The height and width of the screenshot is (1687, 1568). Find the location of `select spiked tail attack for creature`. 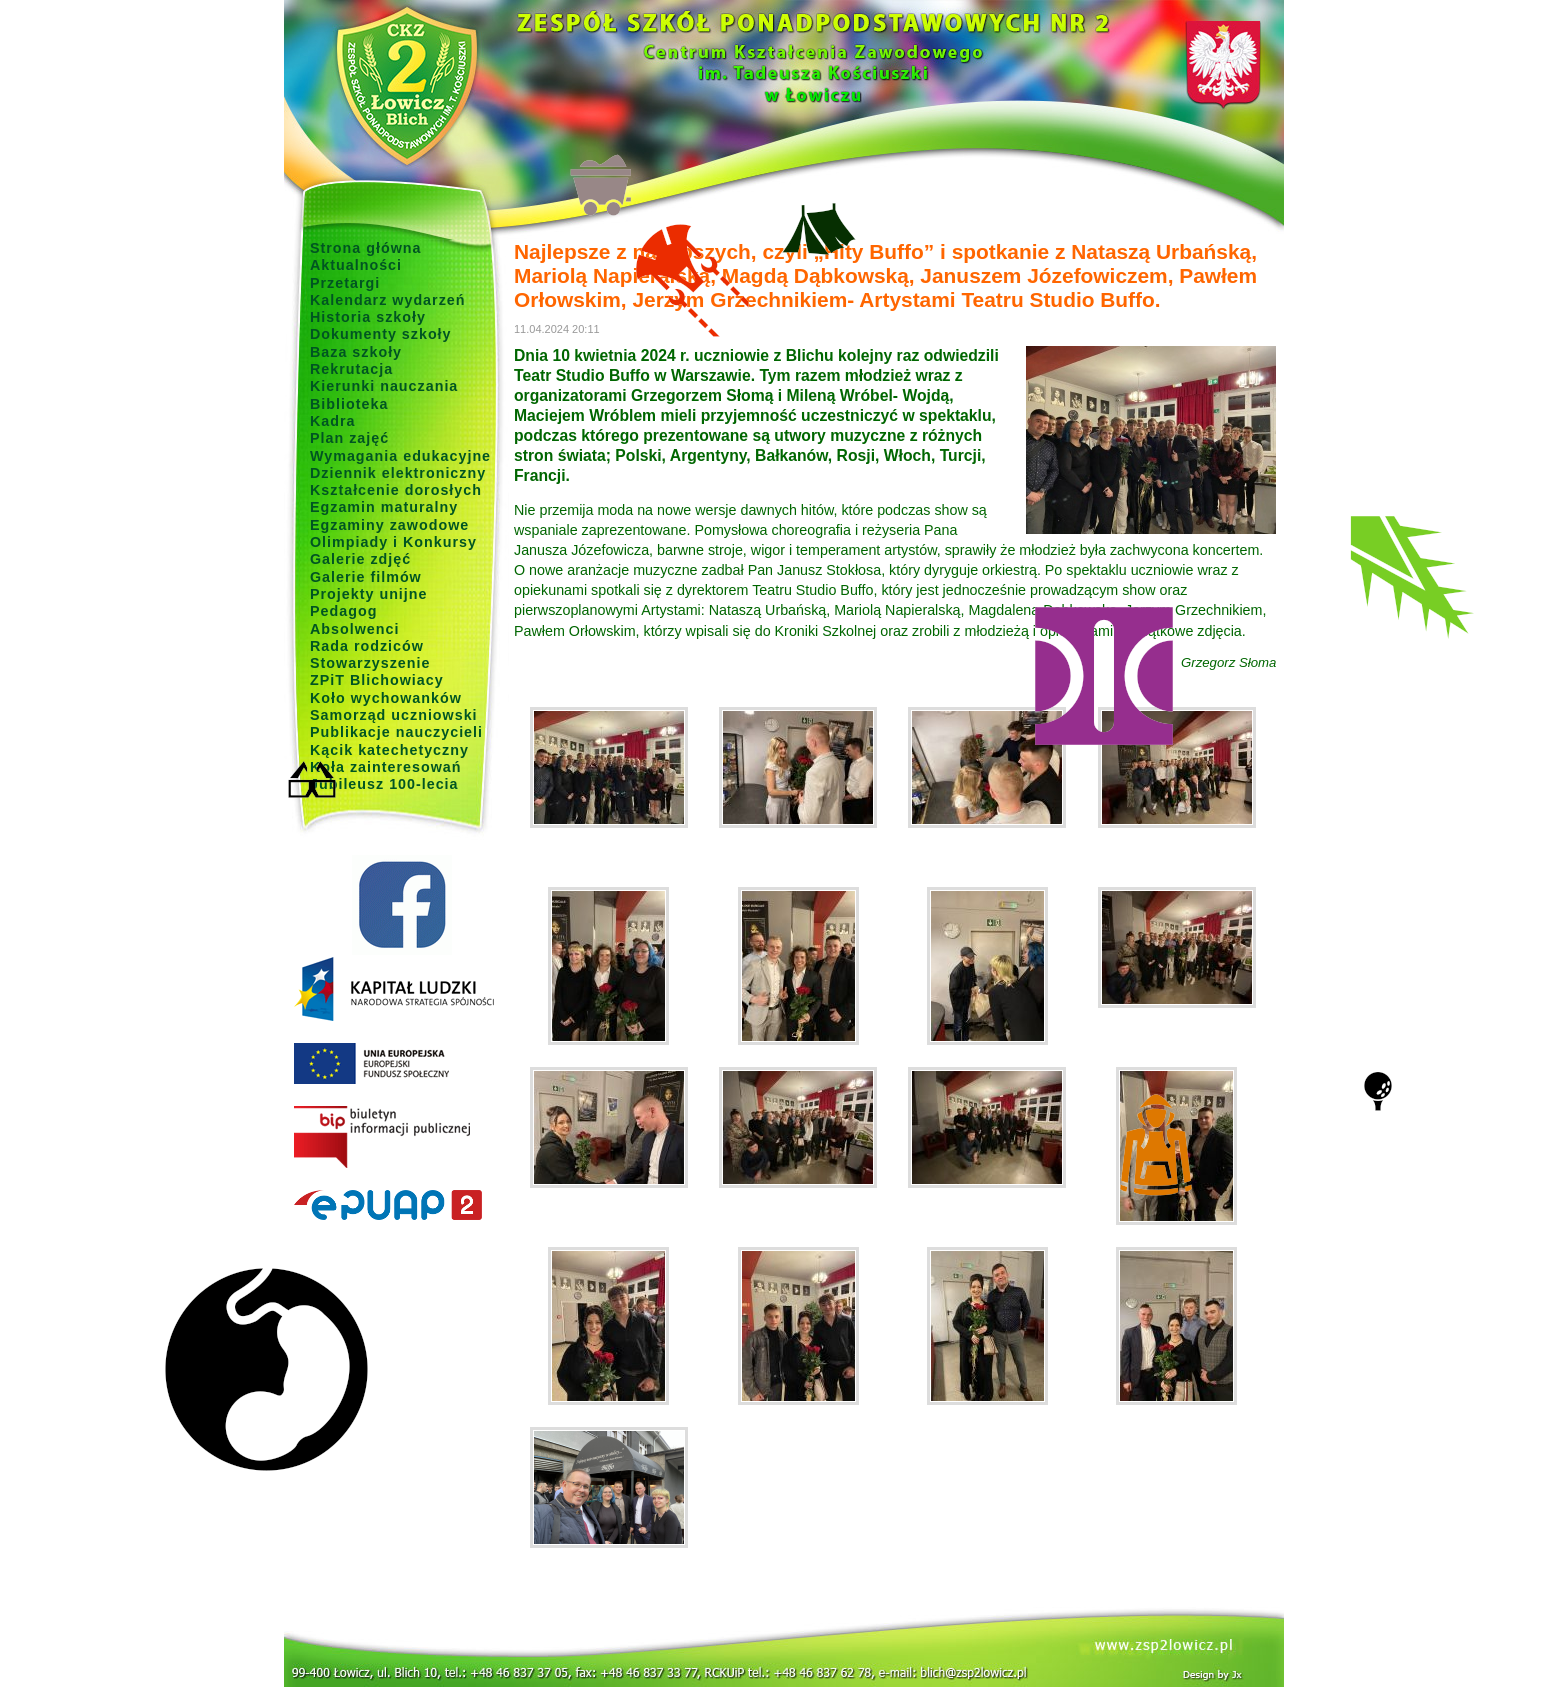

select spiked tail attack for creature is located at coordinates (1411, 577).